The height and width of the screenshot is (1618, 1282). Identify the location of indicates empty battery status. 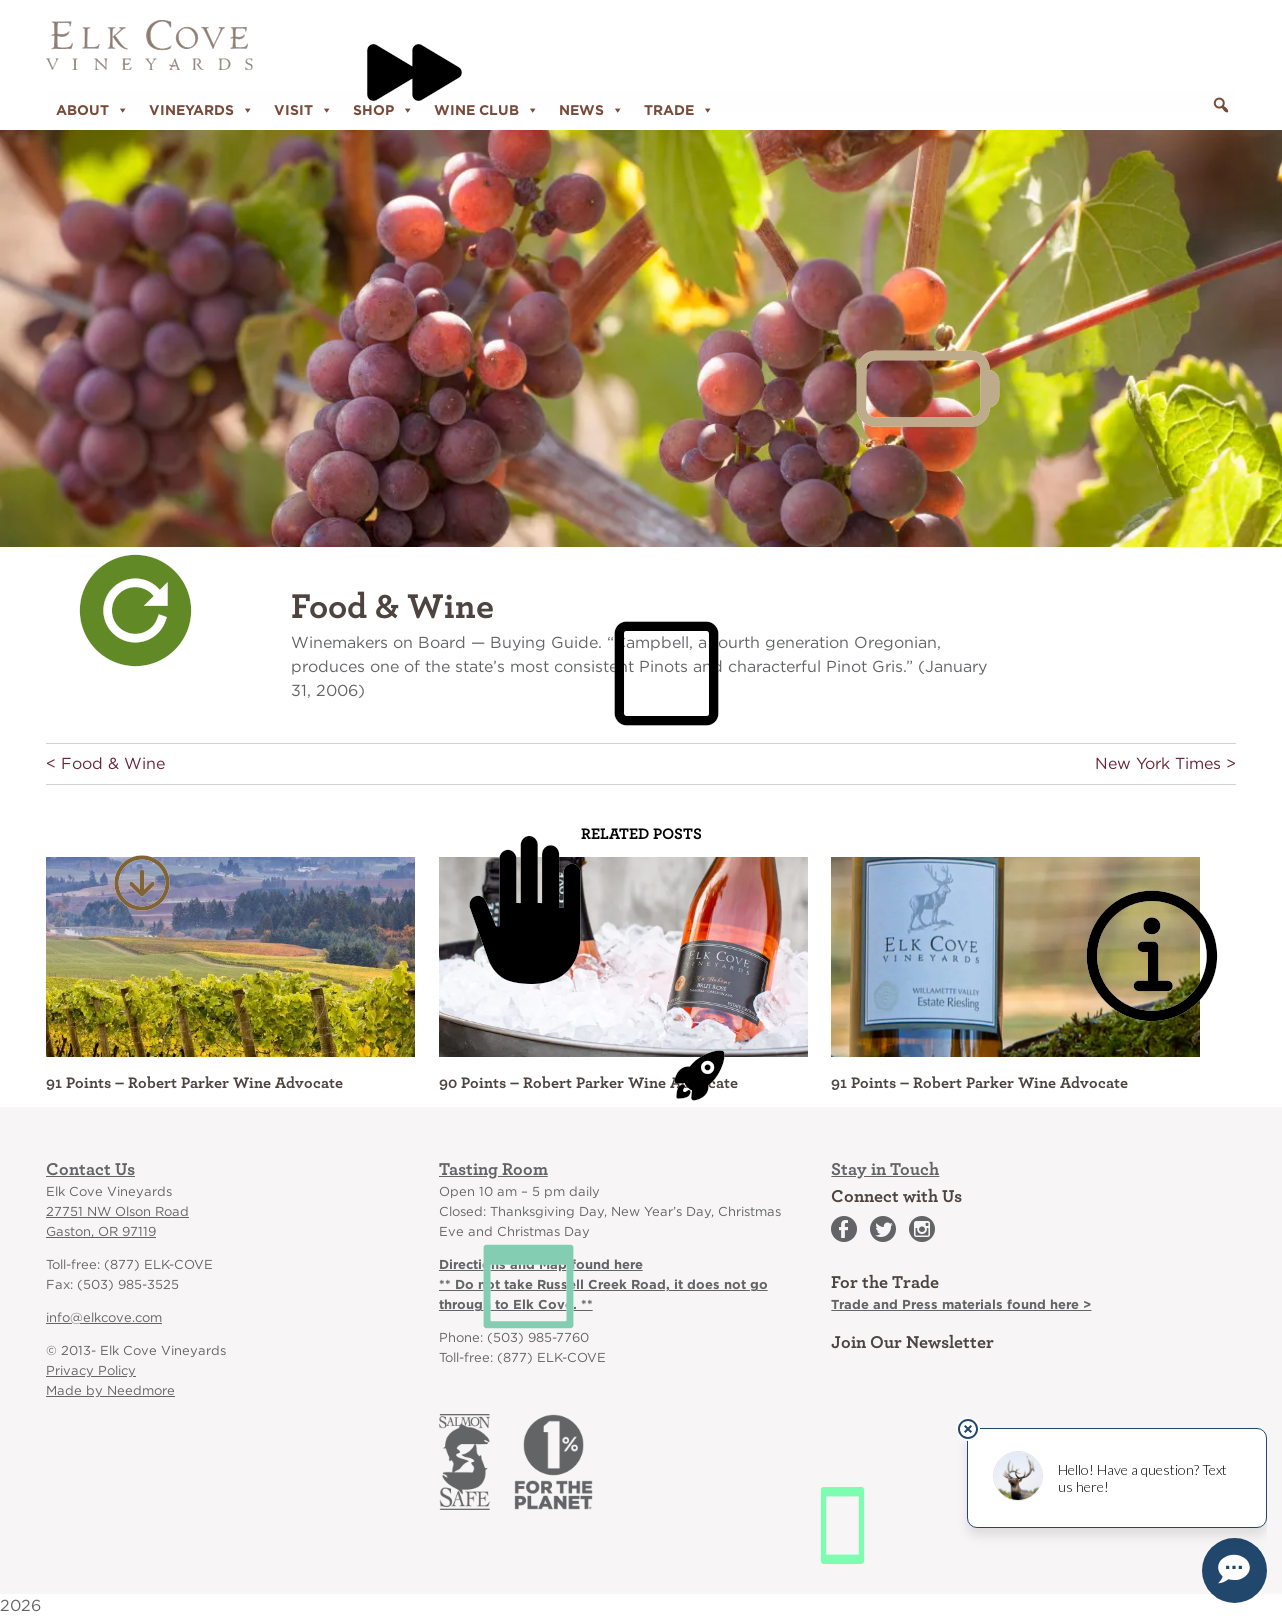
(928, 384).